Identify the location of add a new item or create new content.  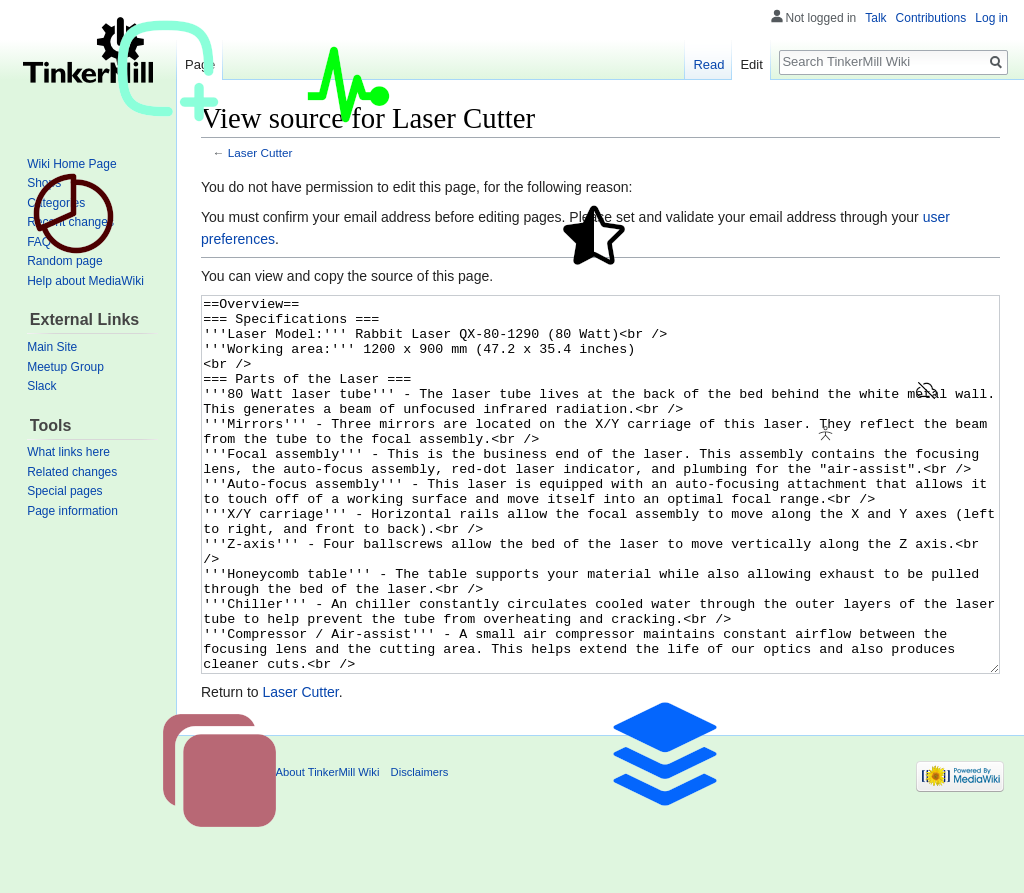
(165, 68).